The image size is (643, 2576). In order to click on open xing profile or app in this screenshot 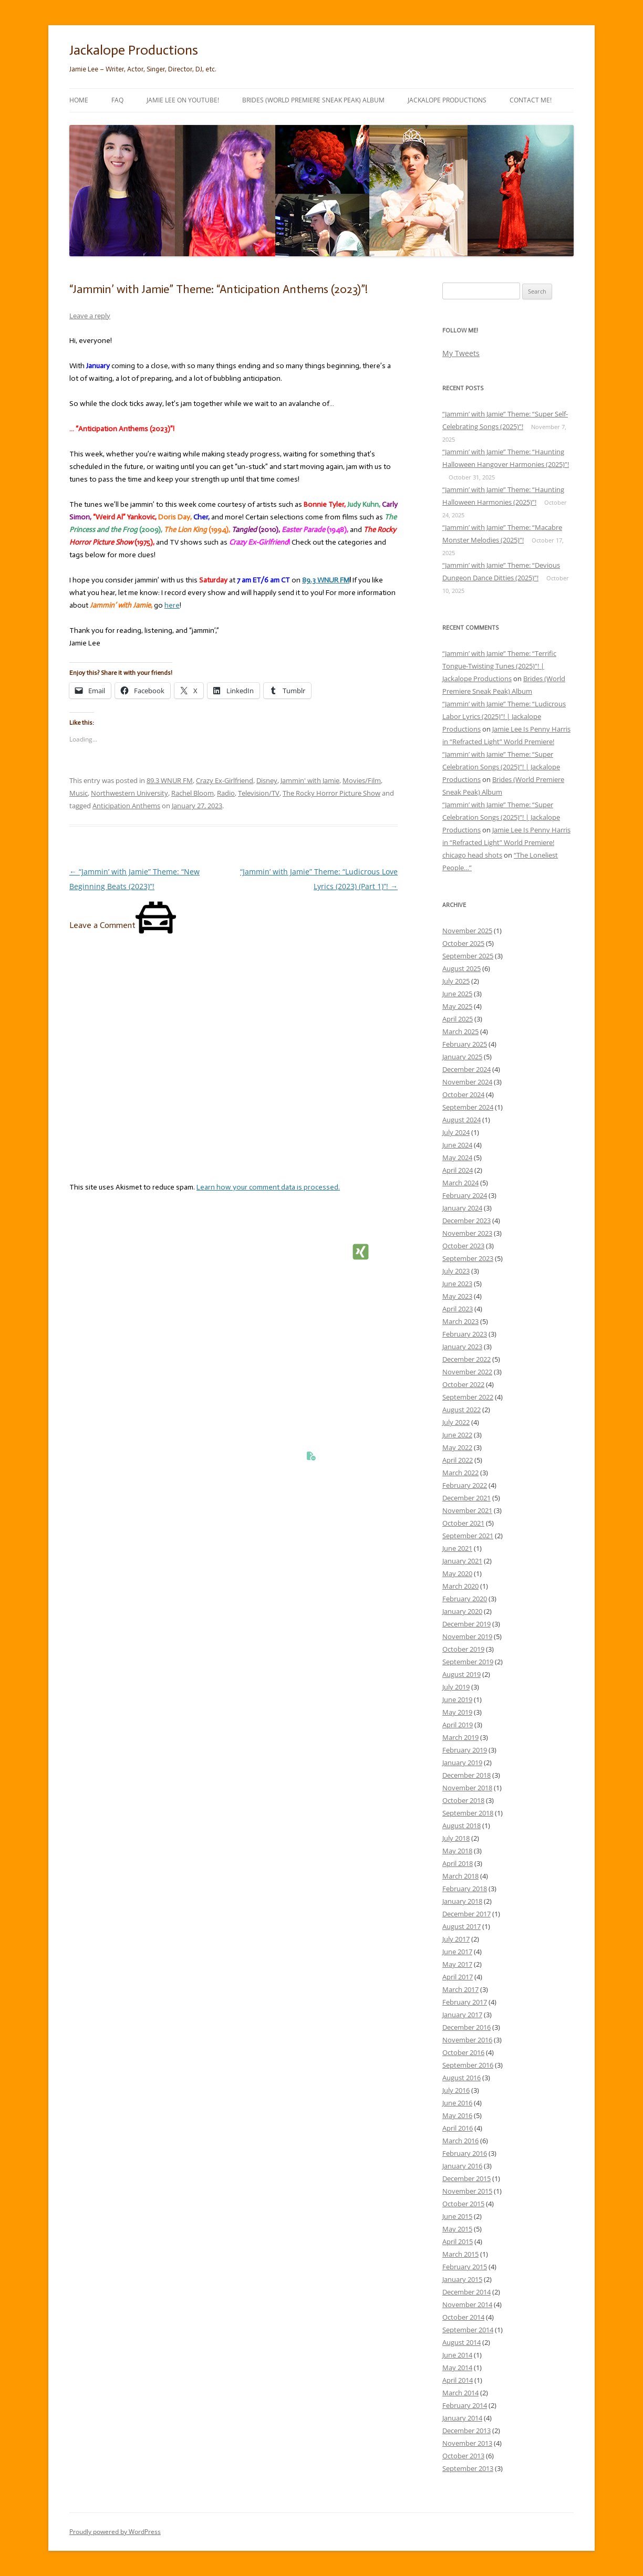, I will do `click(360, 1252)`.